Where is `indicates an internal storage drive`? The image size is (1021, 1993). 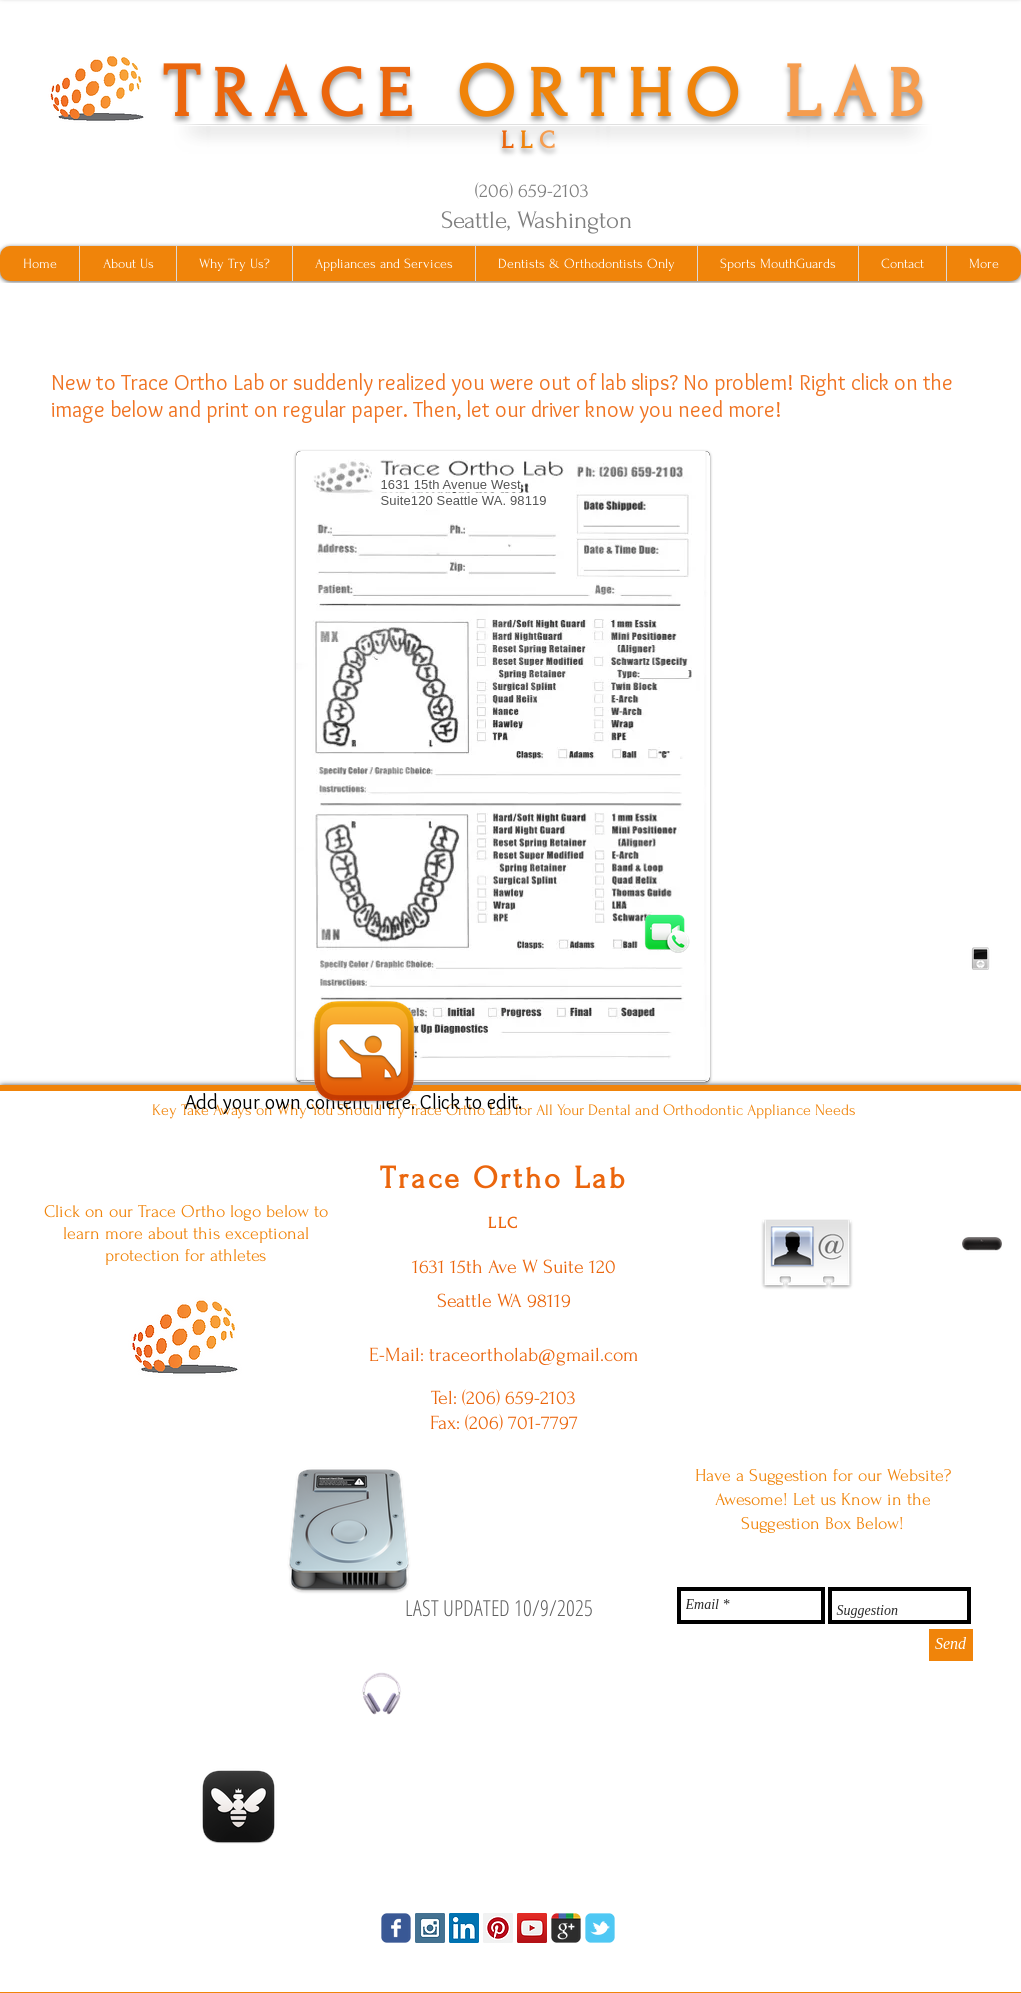
indicates an internal storage drive is located at coordinates (349, 1533).